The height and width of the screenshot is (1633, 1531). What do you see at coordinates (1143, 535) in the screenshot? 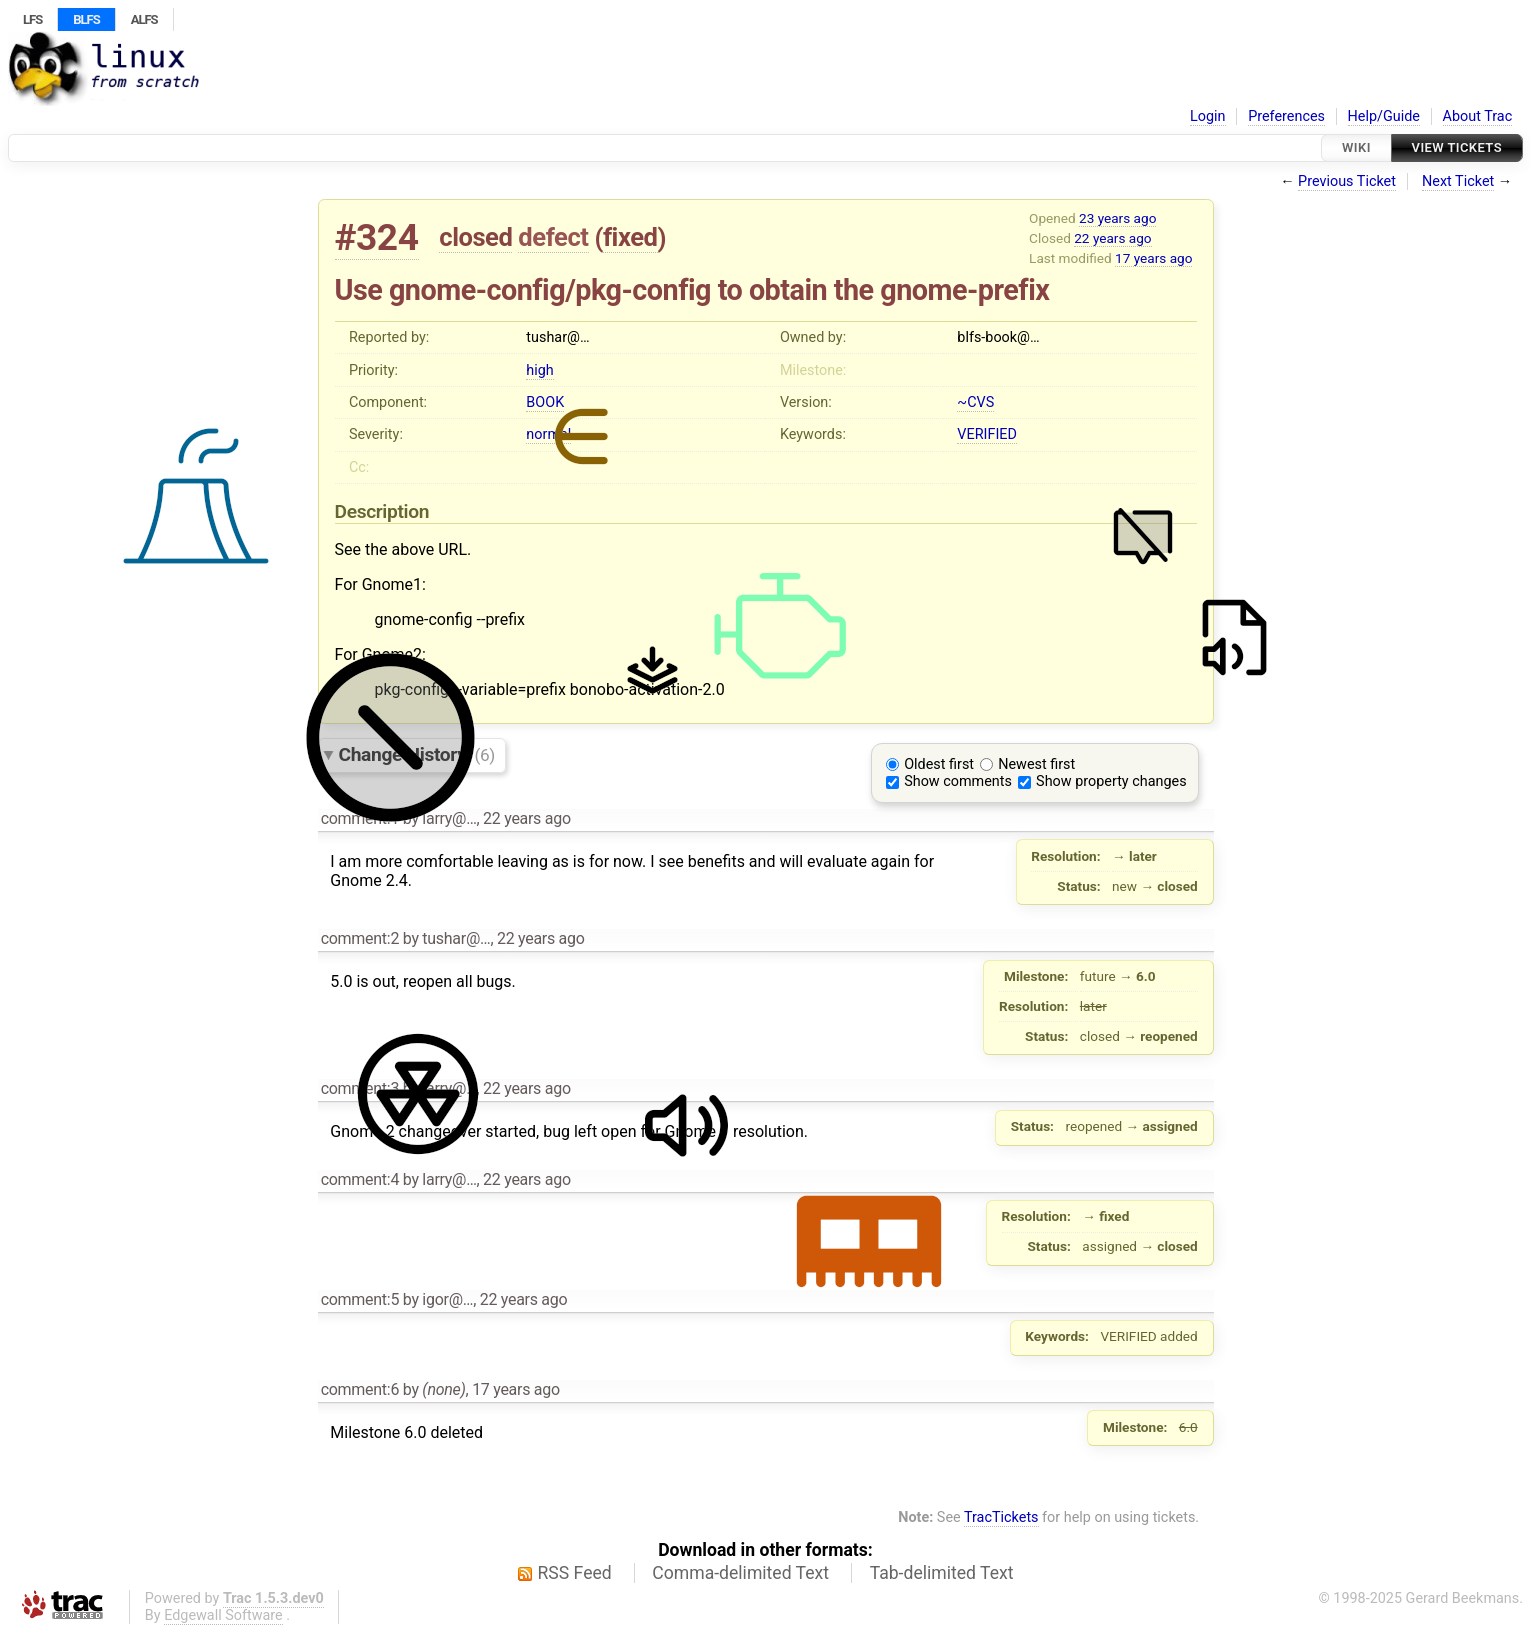
I see `mute or disable chat notifications` at bounding box center [1143, 535].